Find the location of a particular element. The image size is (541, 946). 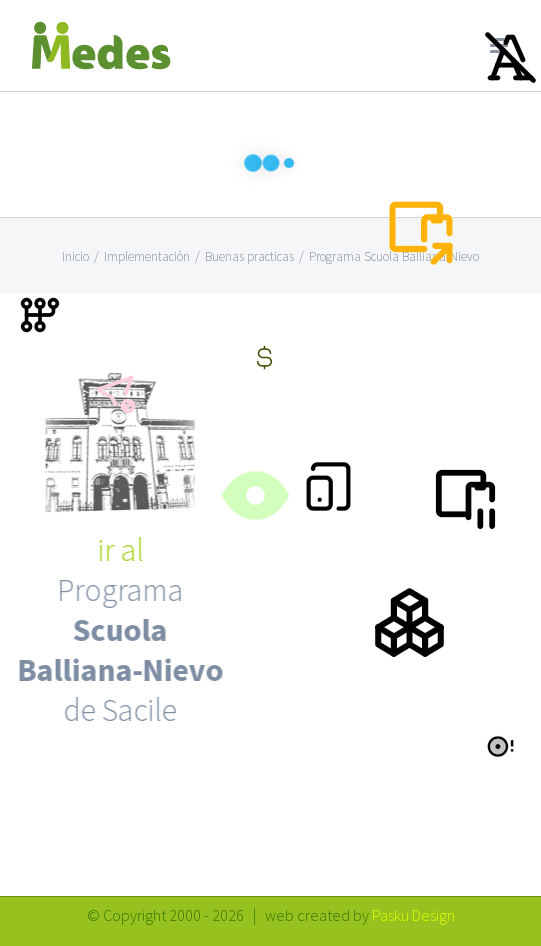

indicates storage disc is full is located at coordinates (500, 746).